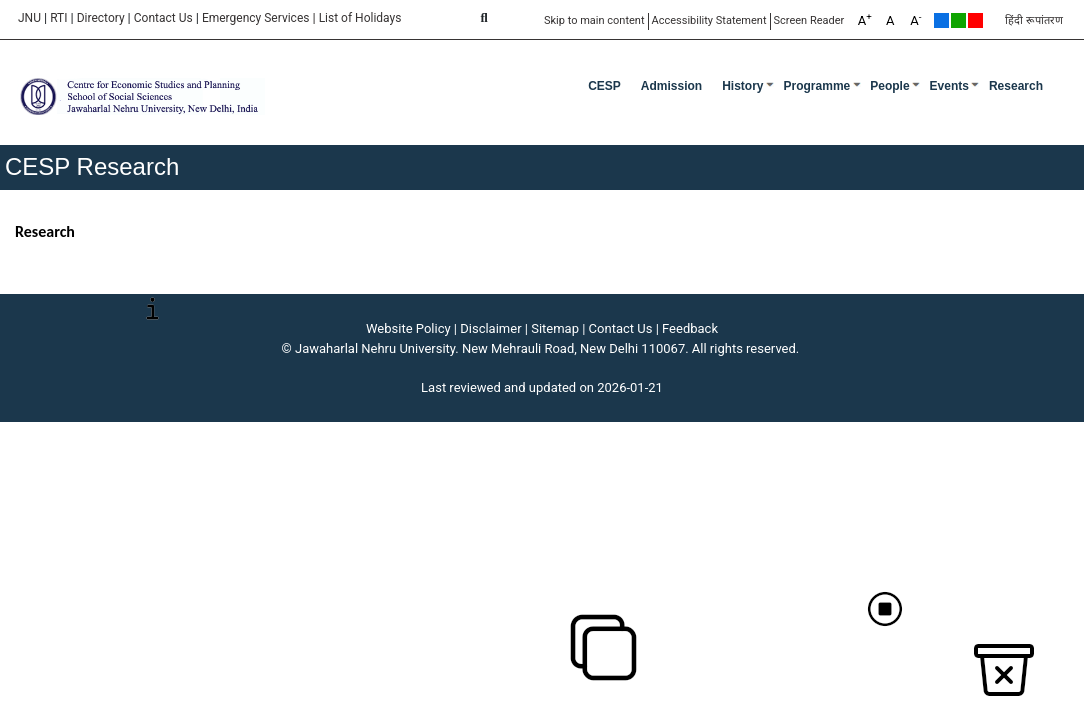 This screenshot has width=1084, height=720. What do you see at coordinates (885, 609) in the screenshot?
I see `stop media playback` at bounding box center [885, 609].